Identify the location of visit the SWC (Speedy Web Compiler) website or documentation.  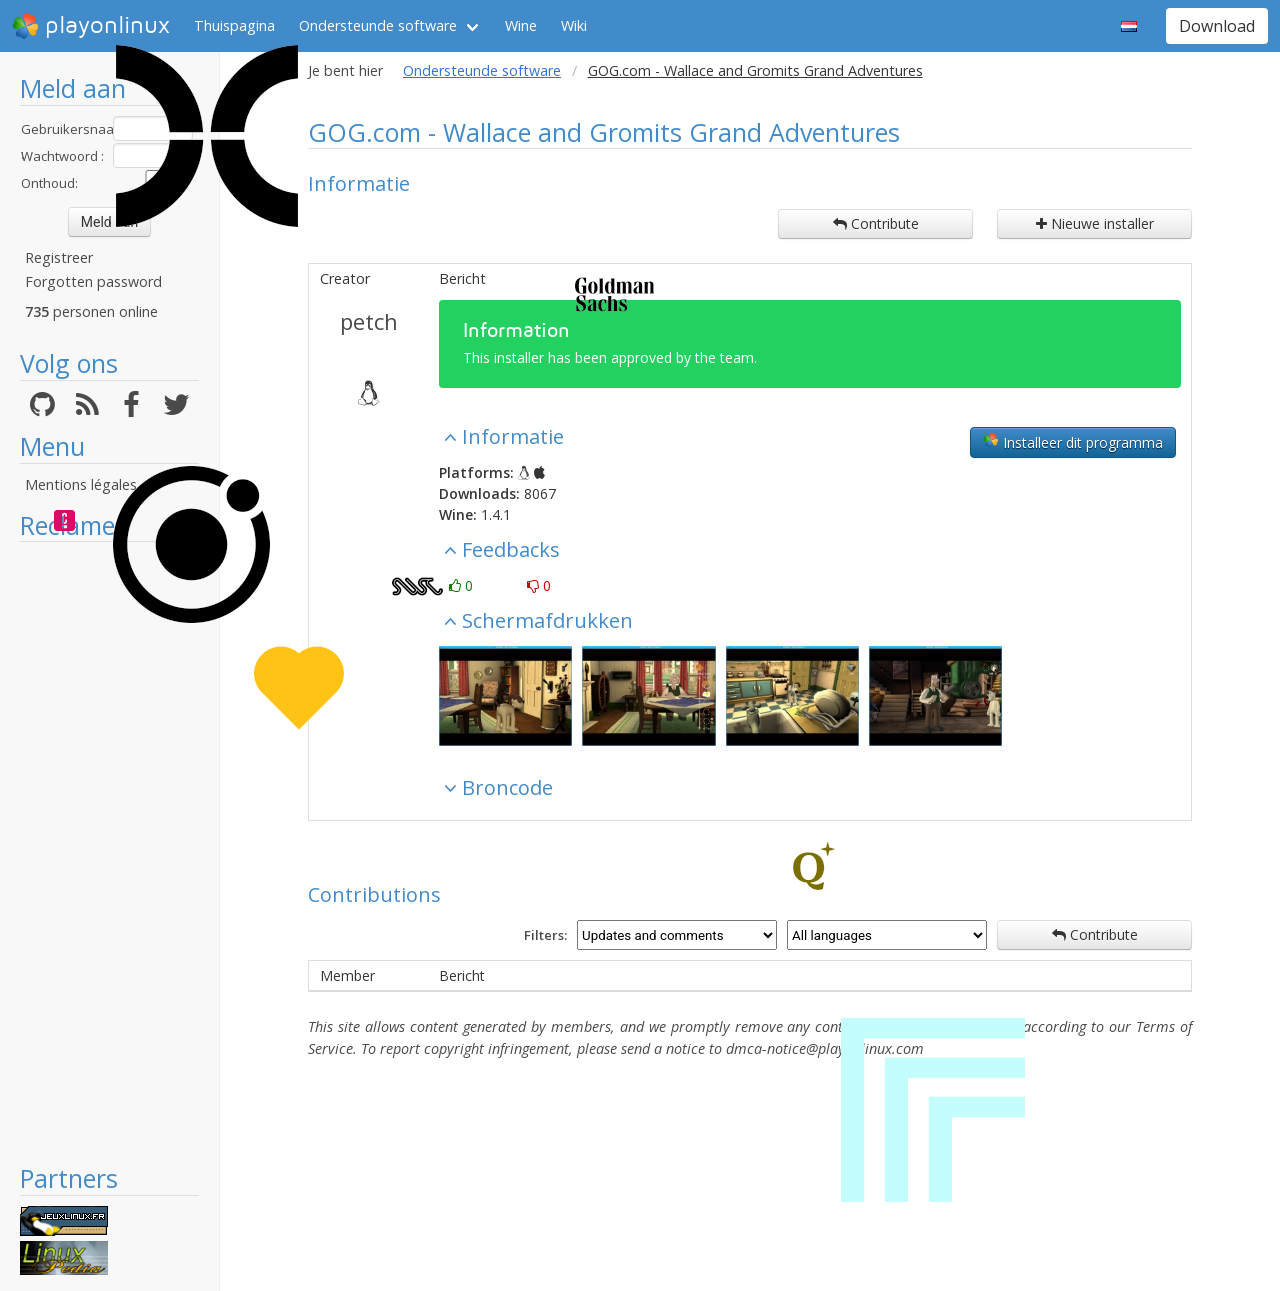
(417, 586).